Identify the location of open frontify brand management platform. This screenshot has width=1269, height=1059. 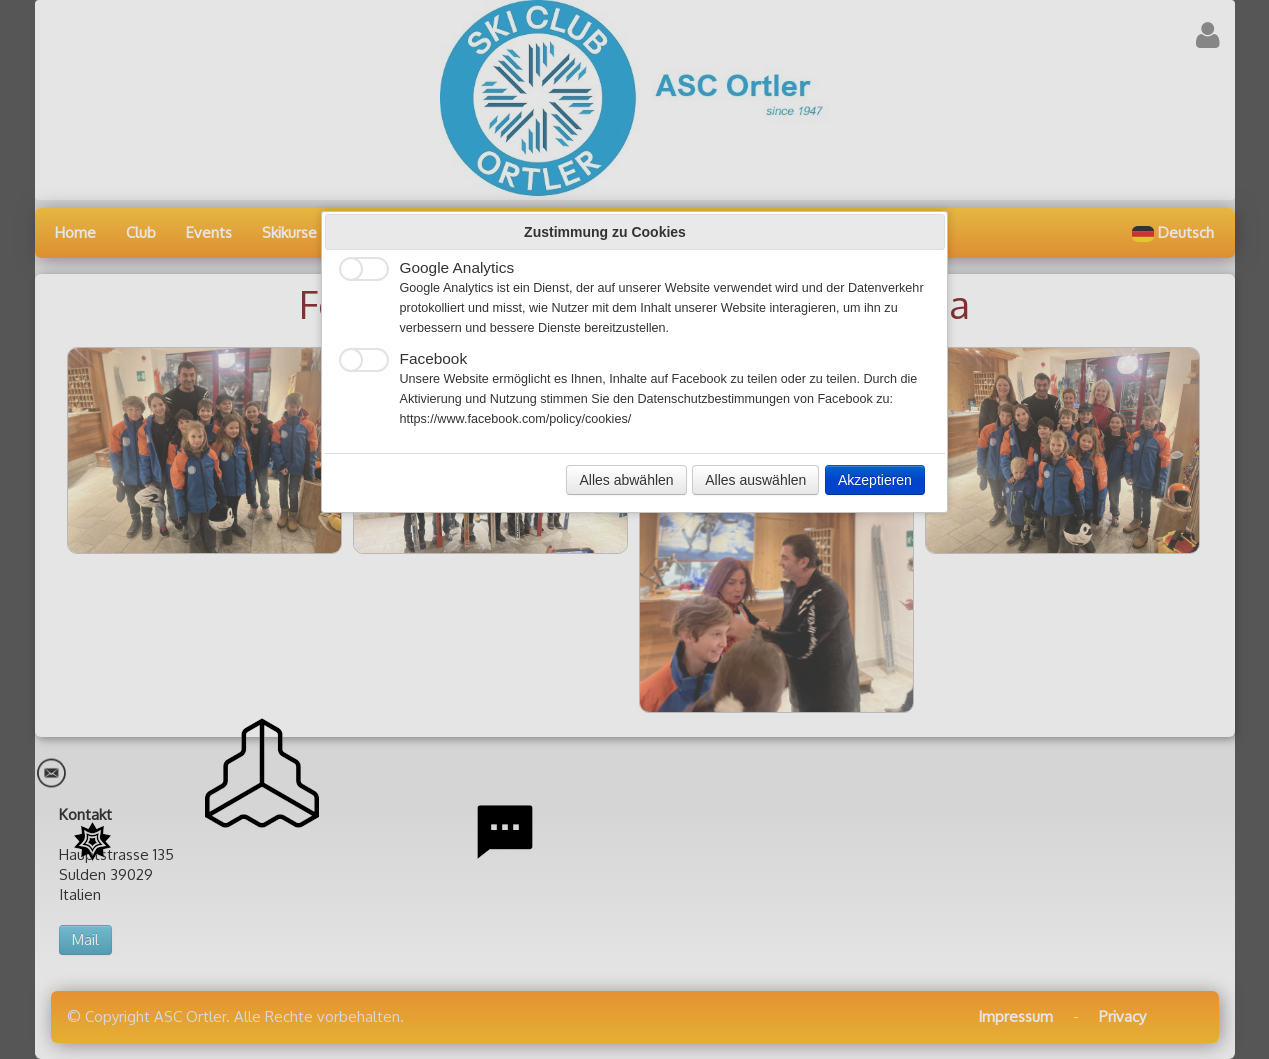
(262, 773).